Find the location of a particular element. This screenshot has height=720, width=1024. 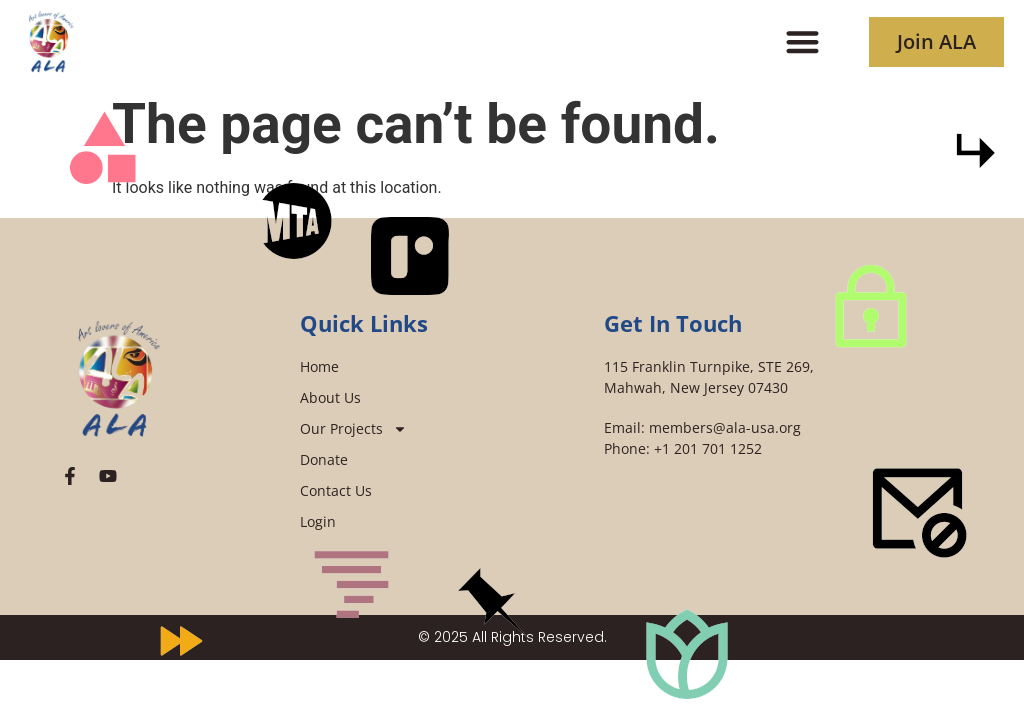

blocked or prohibited email address is located at coordinates (917, 508).